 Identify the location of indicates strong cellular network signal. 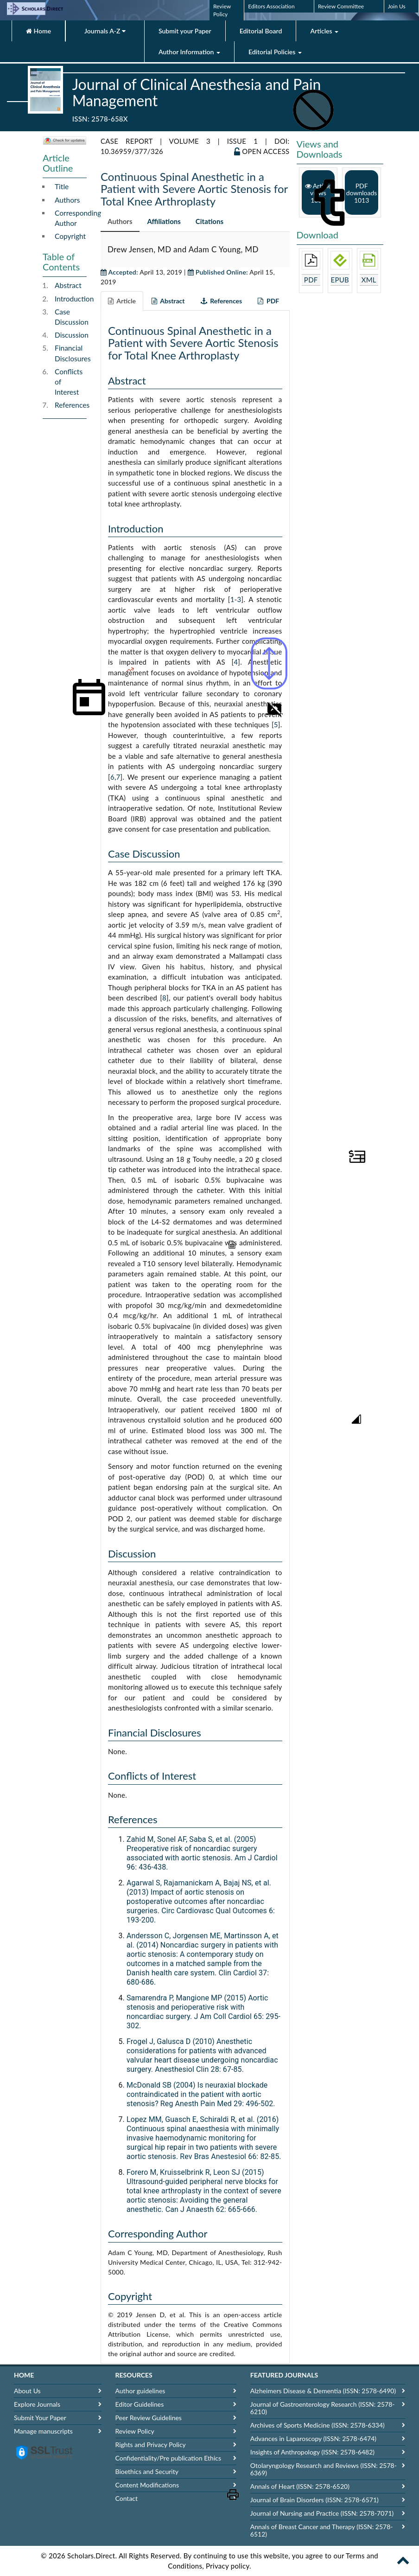
(357, 1419).